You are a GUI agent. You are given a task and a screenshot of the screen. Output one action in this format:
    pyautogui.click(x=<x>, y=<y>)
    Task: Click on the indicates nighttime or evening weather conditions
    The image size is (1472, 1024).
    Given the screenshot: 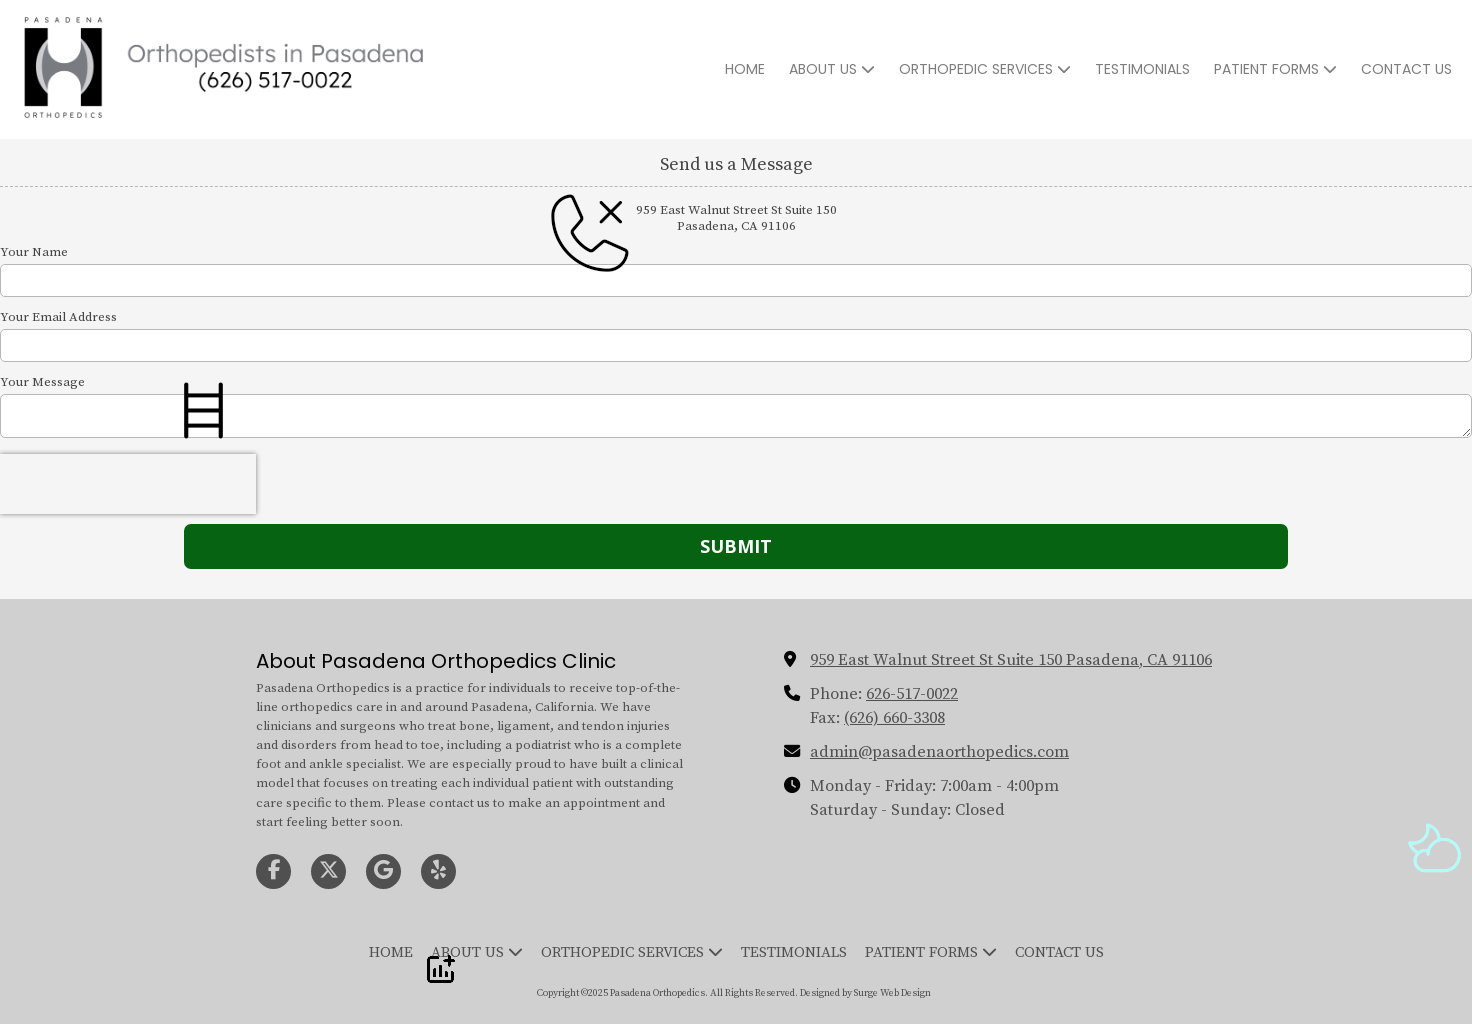 What is the action you would take?
    pyautogui.click(x=1433, y=850)
    